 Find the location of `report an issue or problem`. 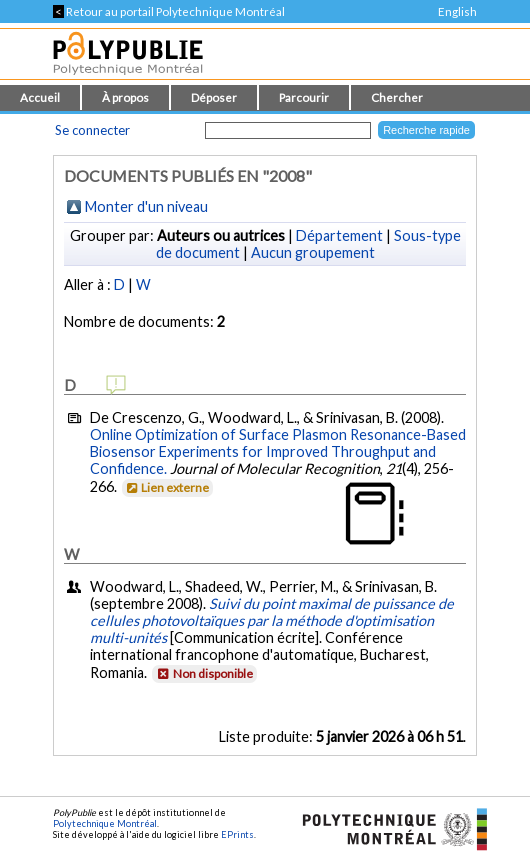

report an issue or problem is located at coordinates (116, 385).